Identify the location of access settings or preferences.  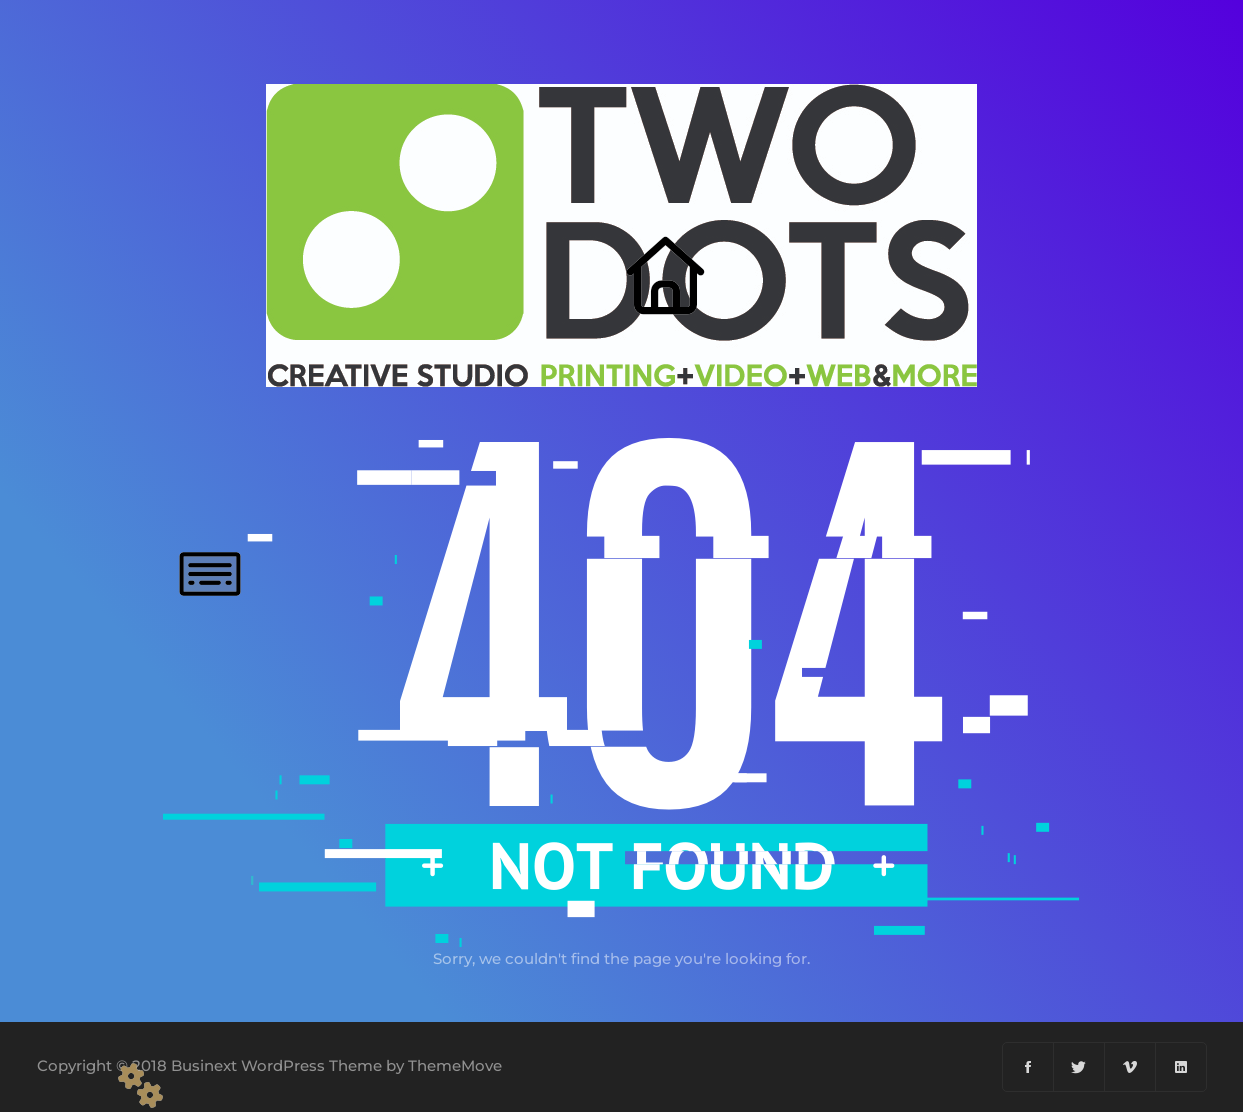
(140, 1085).